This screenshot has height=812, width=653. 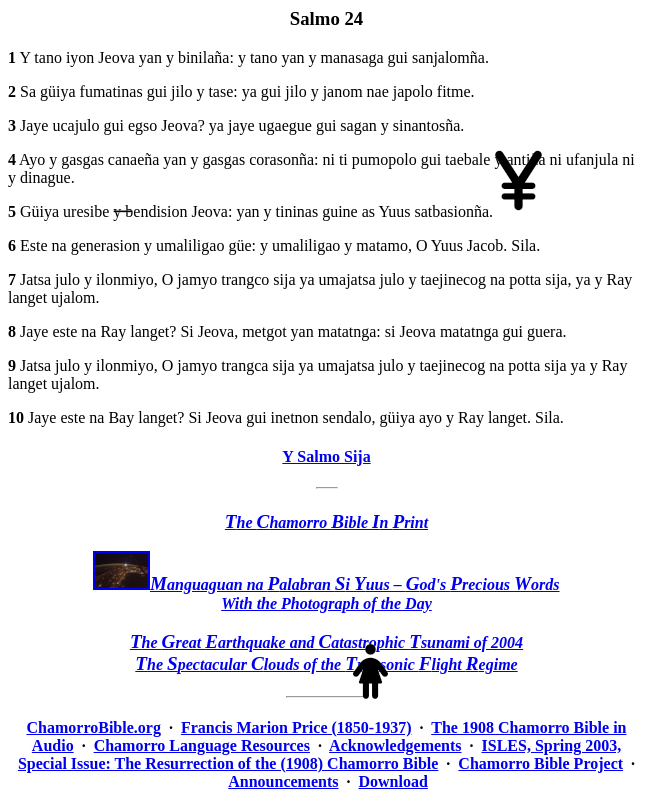 I want to click on women's restroom indicator, so click(x=370, y=671).